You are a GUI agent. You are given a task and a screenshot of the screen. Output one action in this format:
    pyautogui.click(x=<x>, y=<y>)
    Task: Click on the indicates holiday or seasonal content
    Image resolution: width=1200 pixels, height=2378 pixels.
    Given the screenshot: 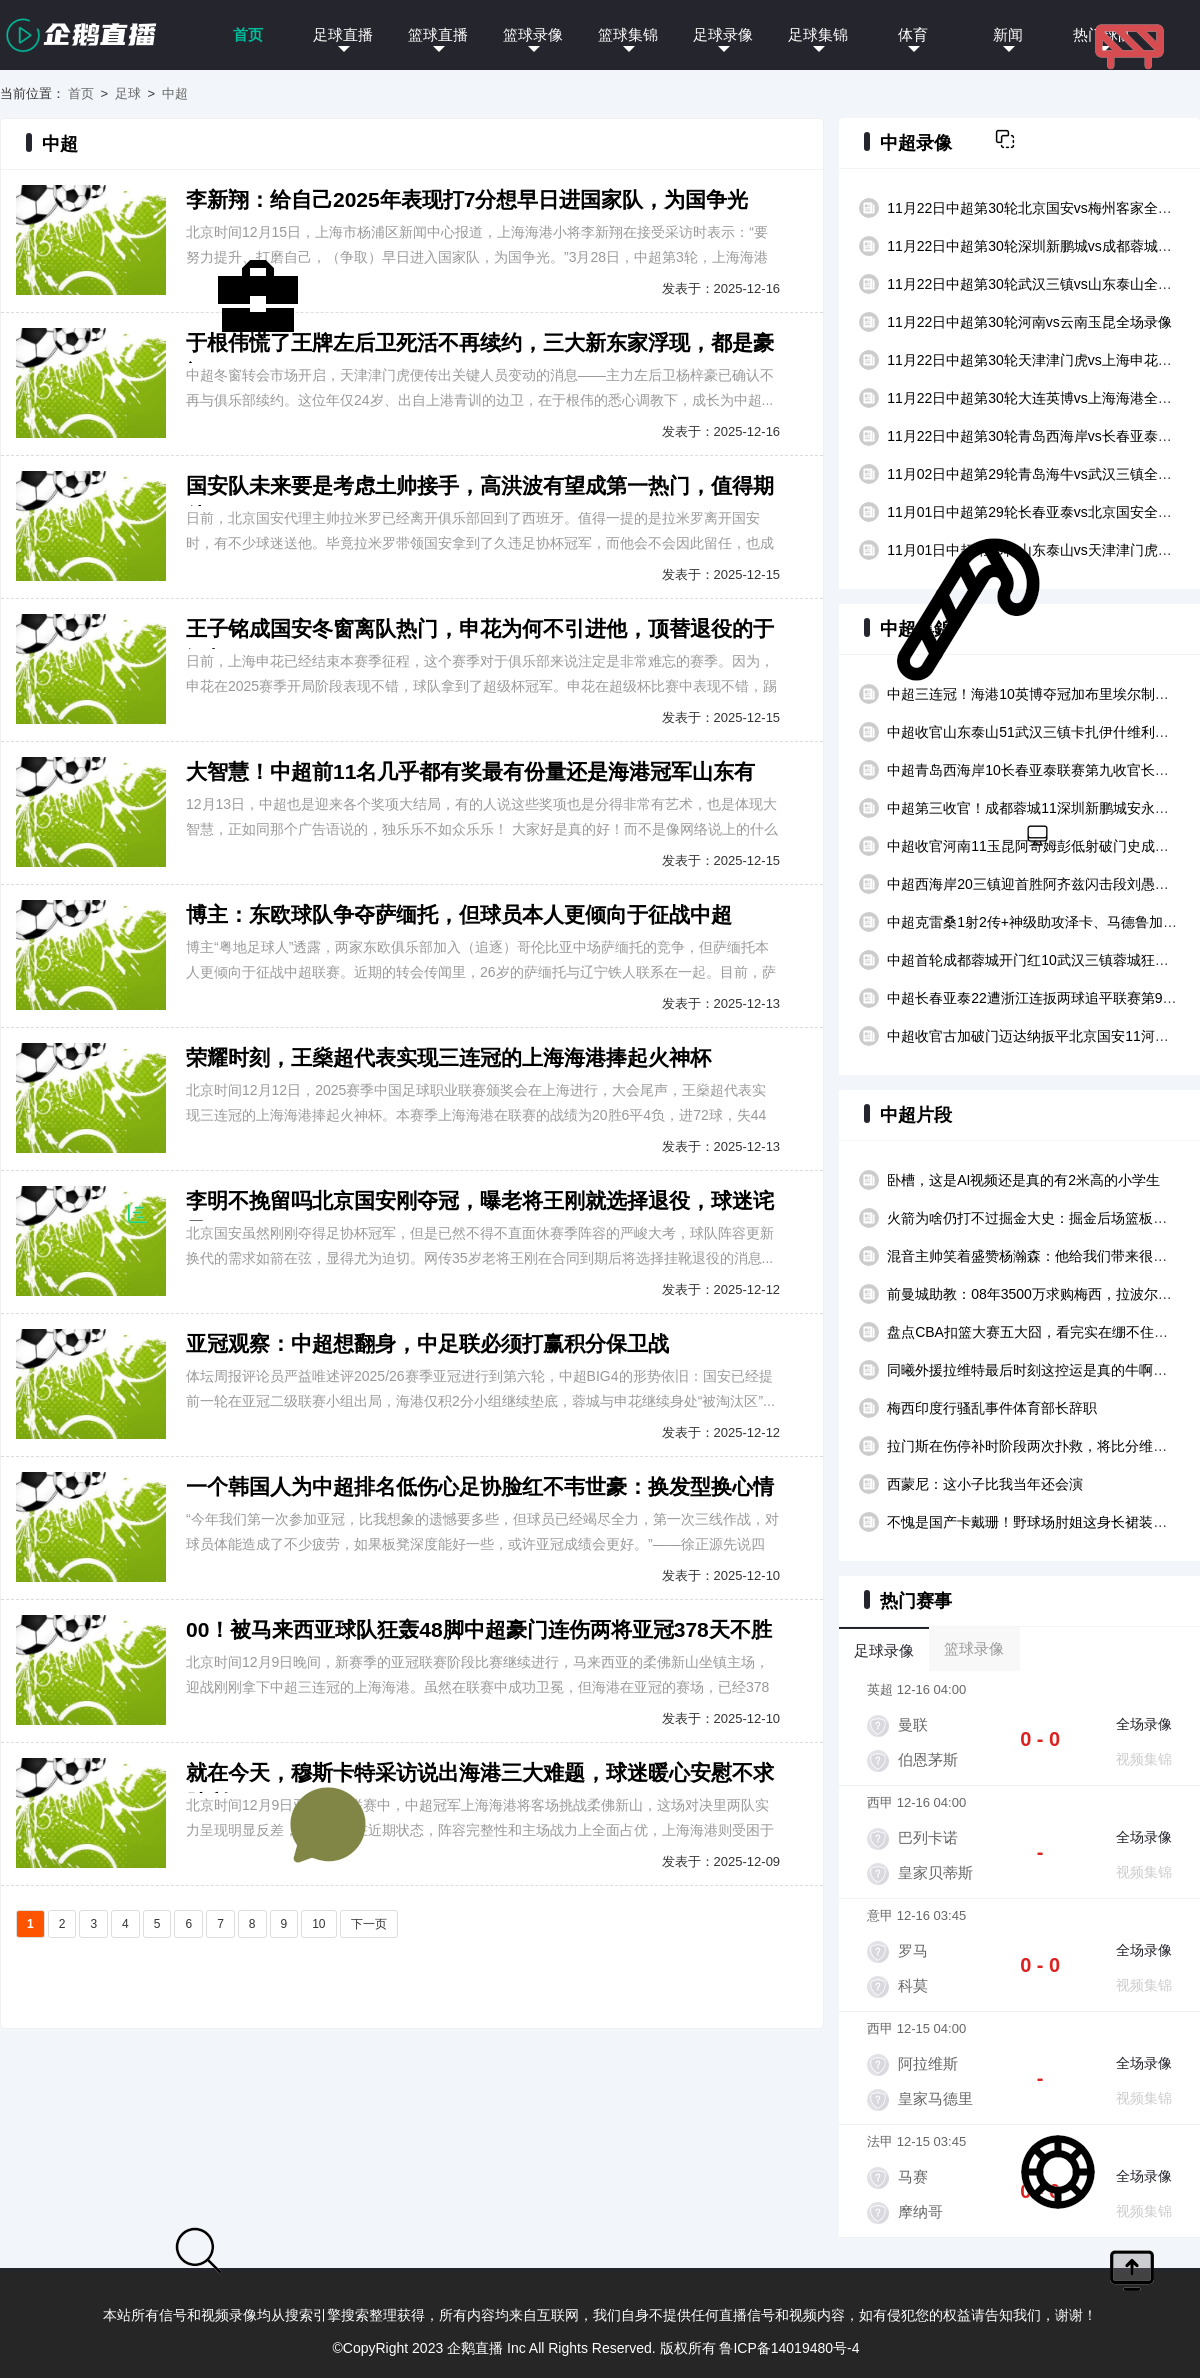 What is the action you would take?
    pyautogui.click(x=968, y=609)
    